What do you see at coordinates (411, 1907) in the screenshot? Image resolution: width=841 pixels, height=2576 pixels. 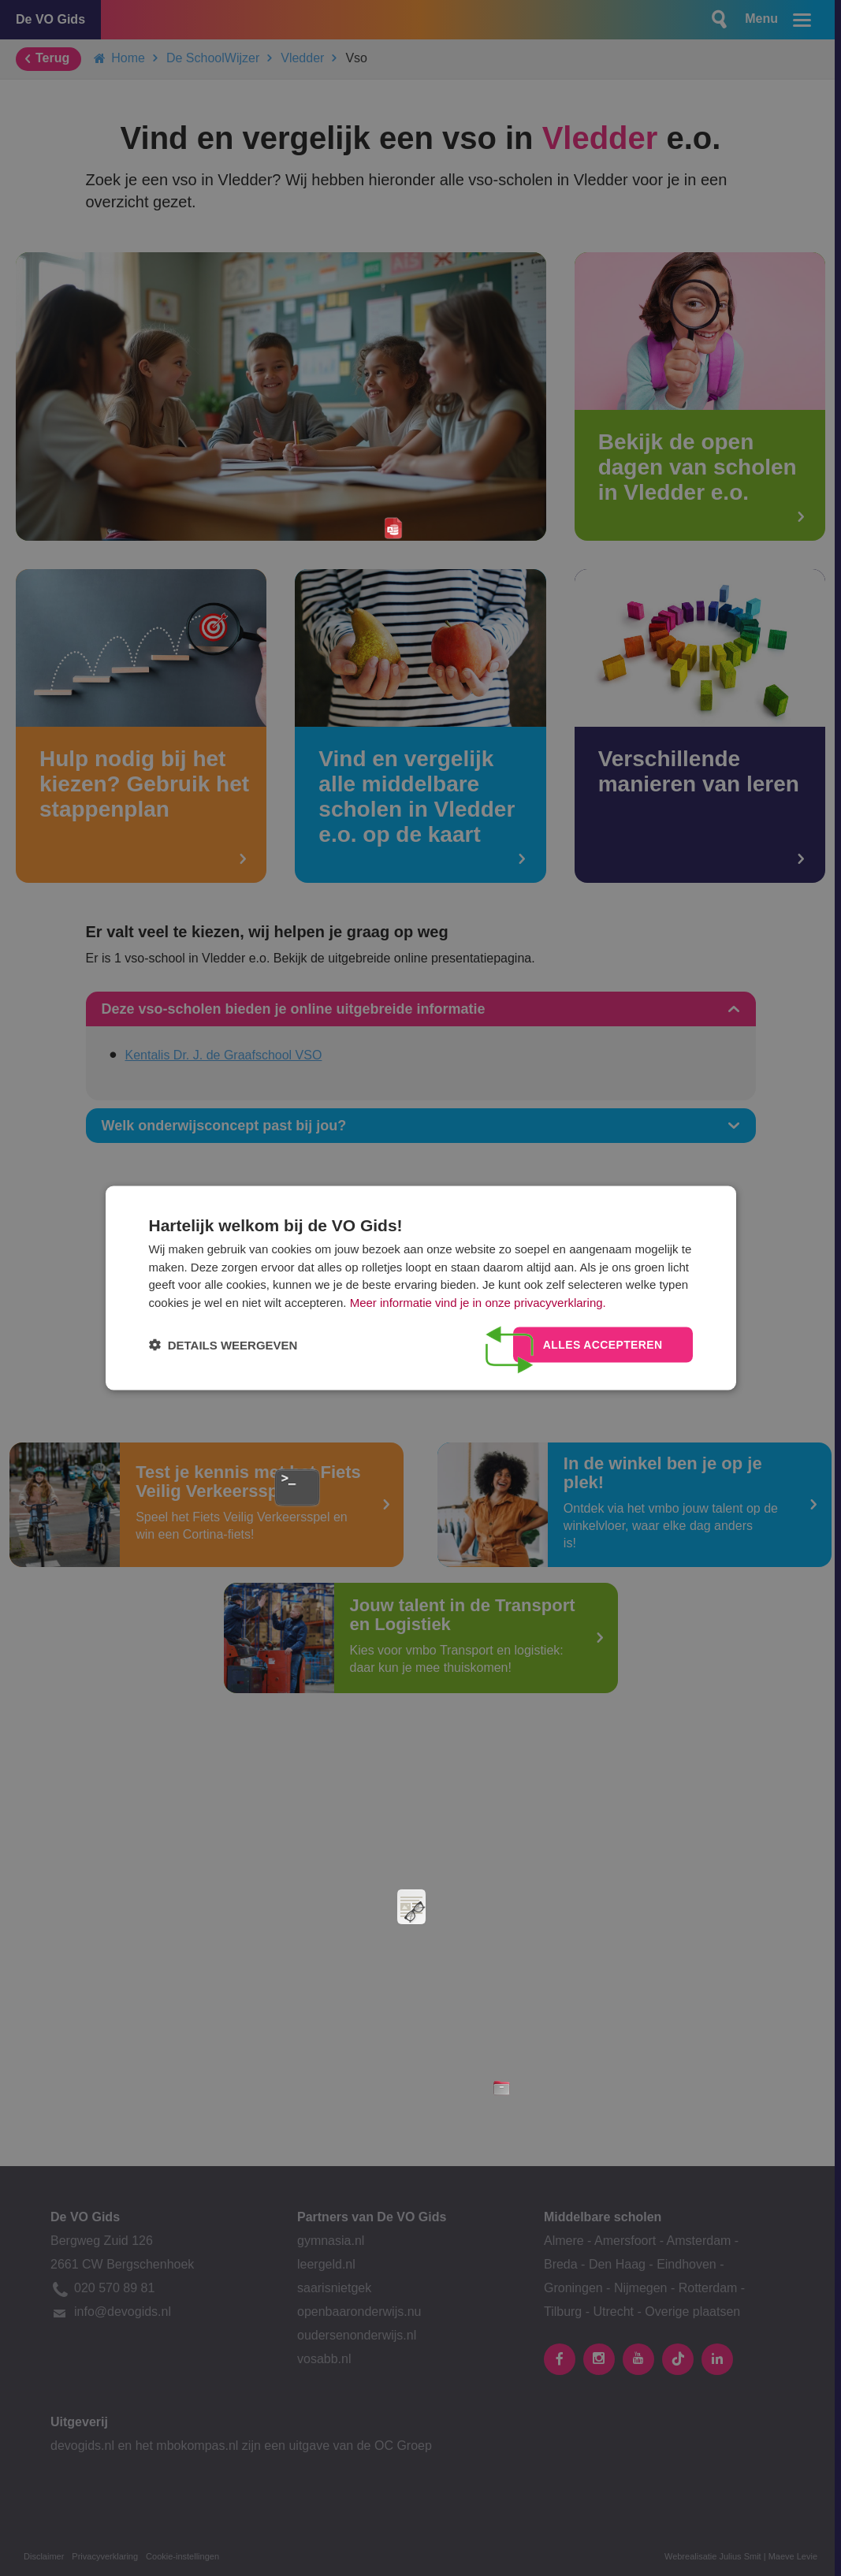 I see `open the documents app` at bounding box center [411, 1907].